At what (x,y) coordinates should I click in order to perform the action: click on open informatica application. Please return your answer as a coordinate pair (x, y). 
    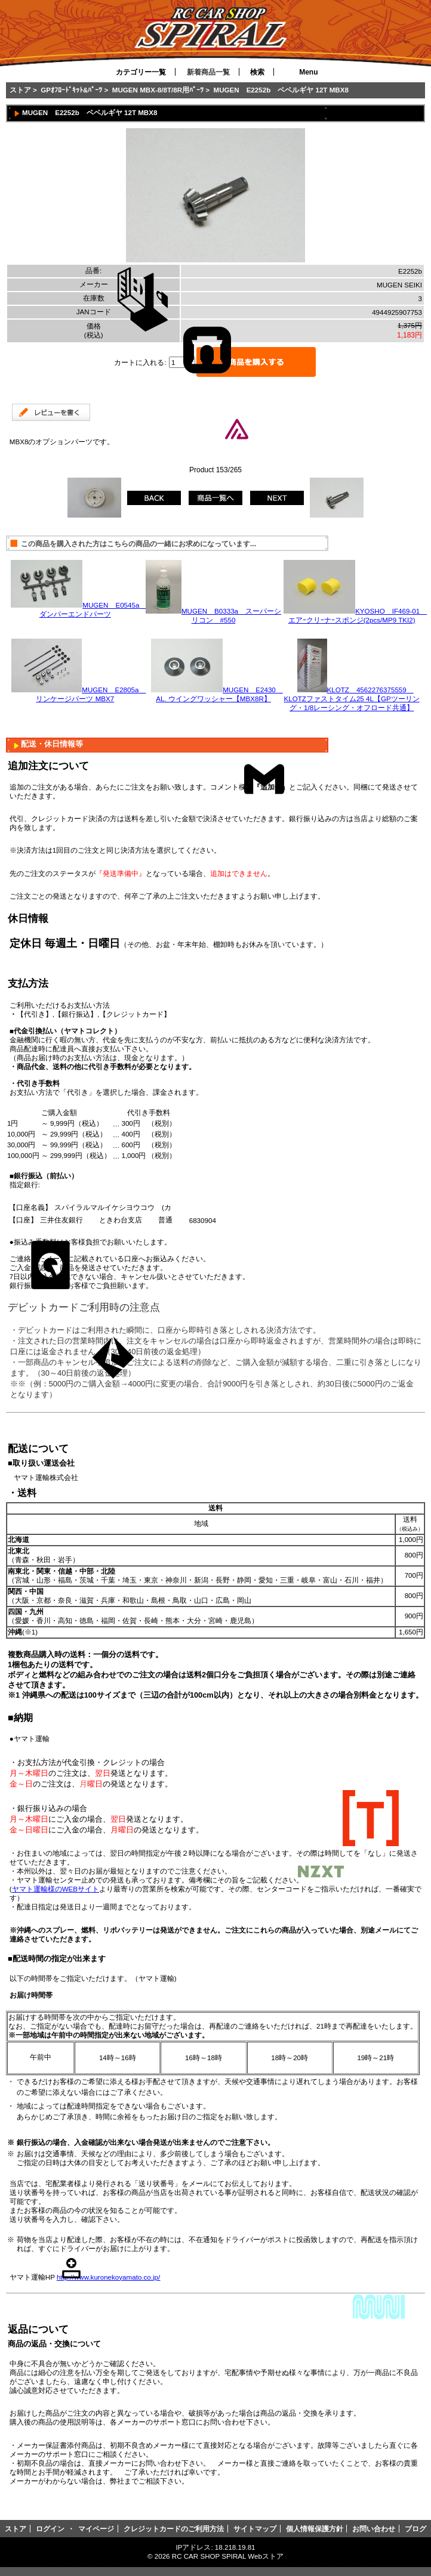
    Looking at the image, I should click on (113, 1357).